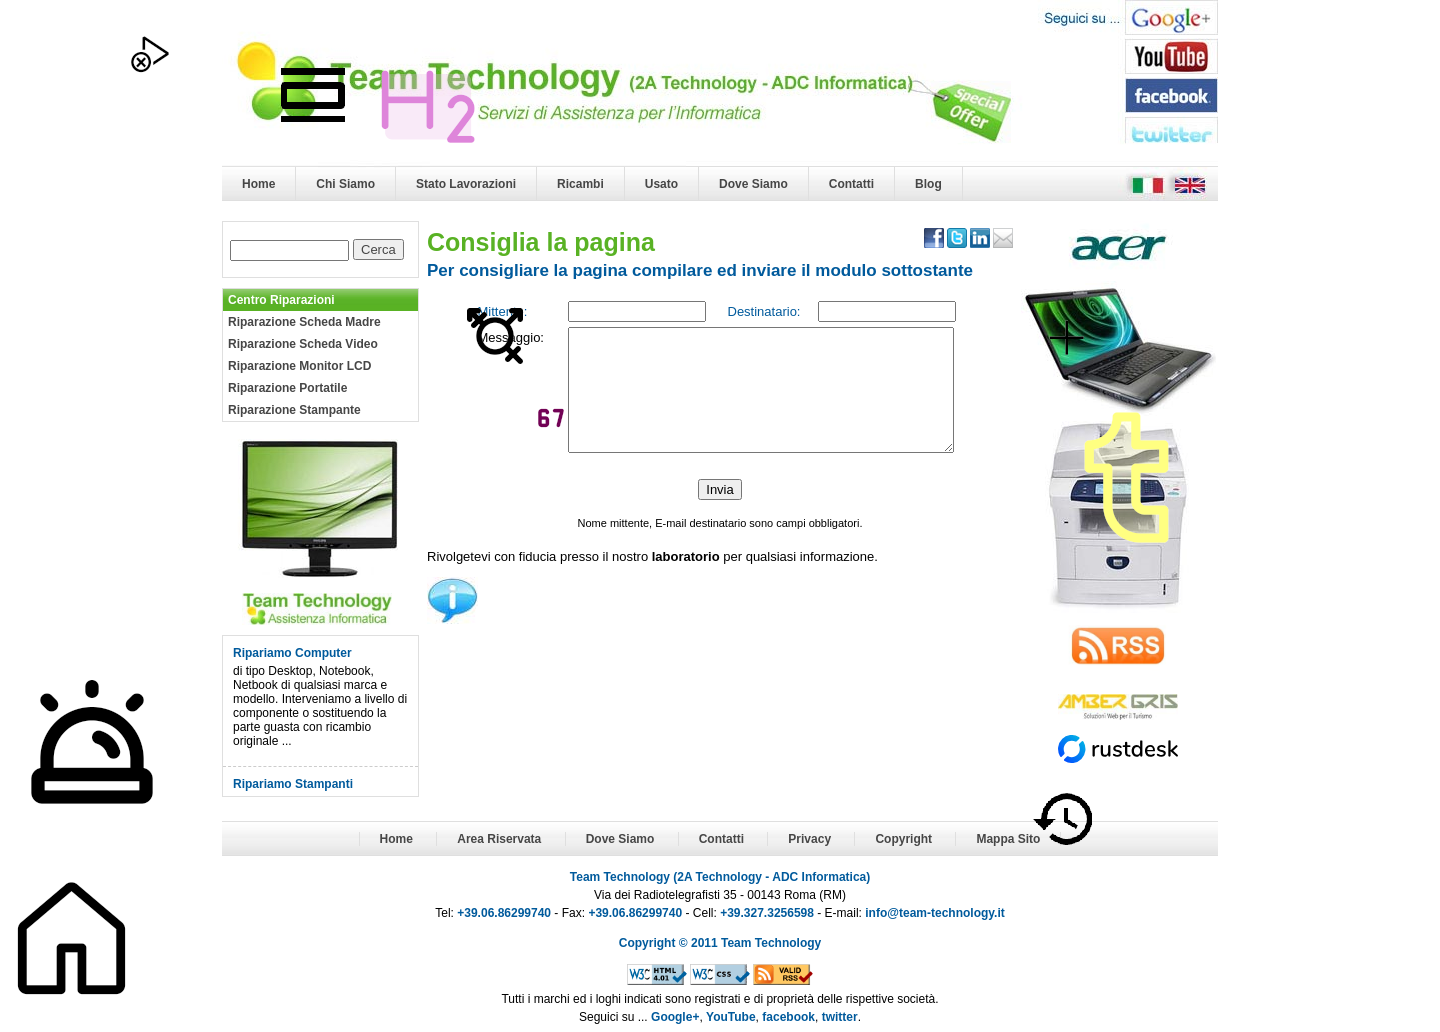 This screenshot has height=1032, width=1440. I want to click on indicates an active alert or emergency notification, so click(92, 752).